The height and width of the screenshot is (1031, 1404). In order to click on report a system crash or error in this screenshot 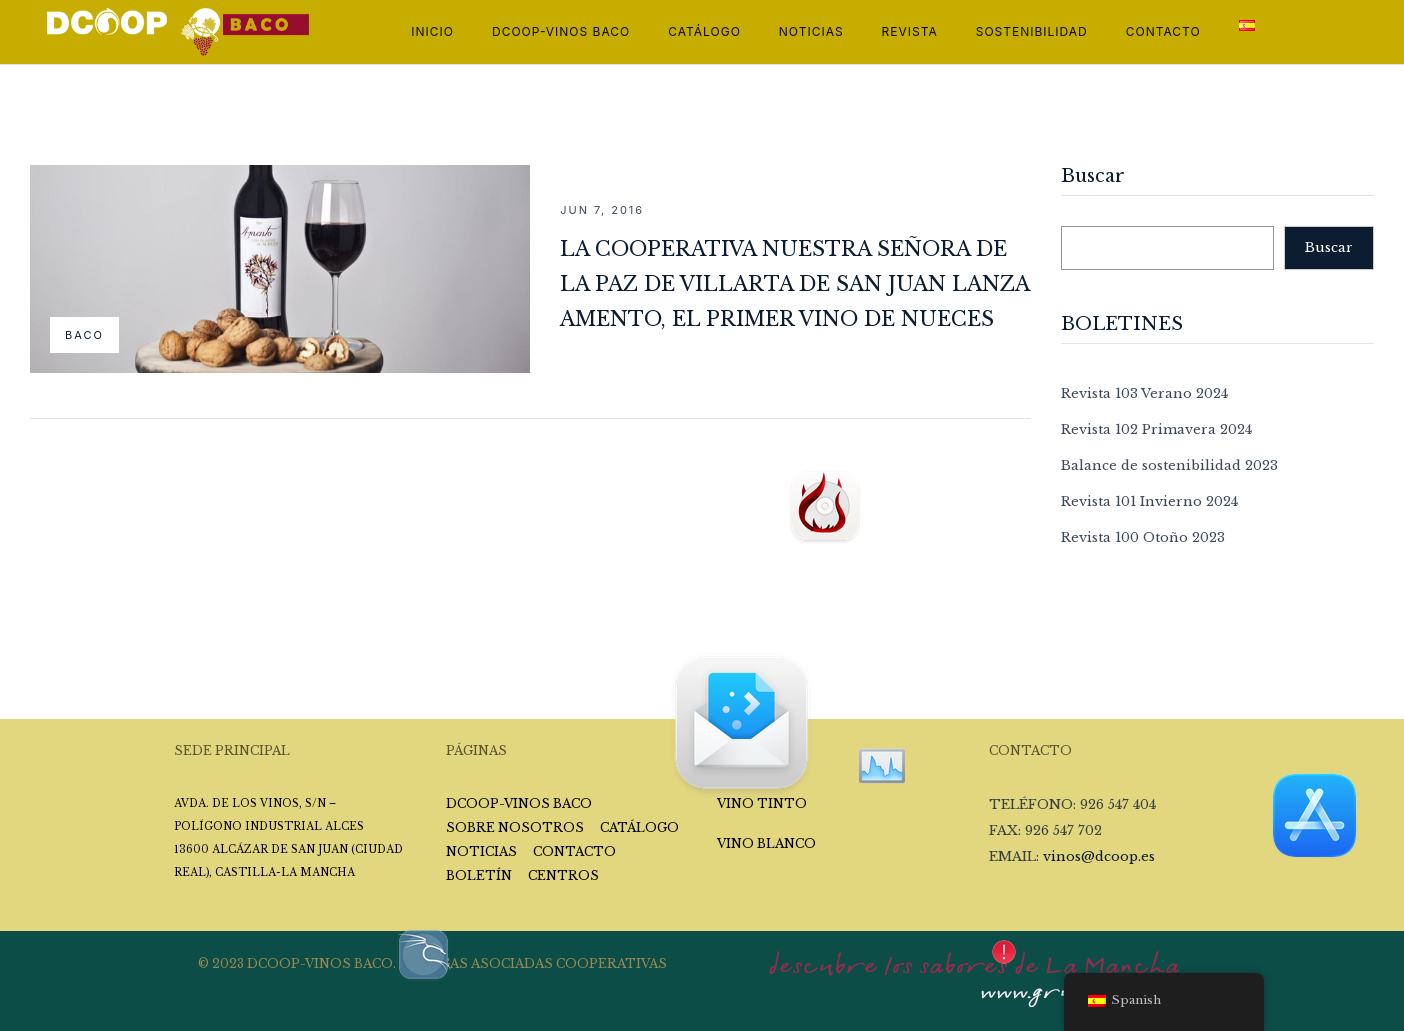, I will do `click(1004, 952)`.